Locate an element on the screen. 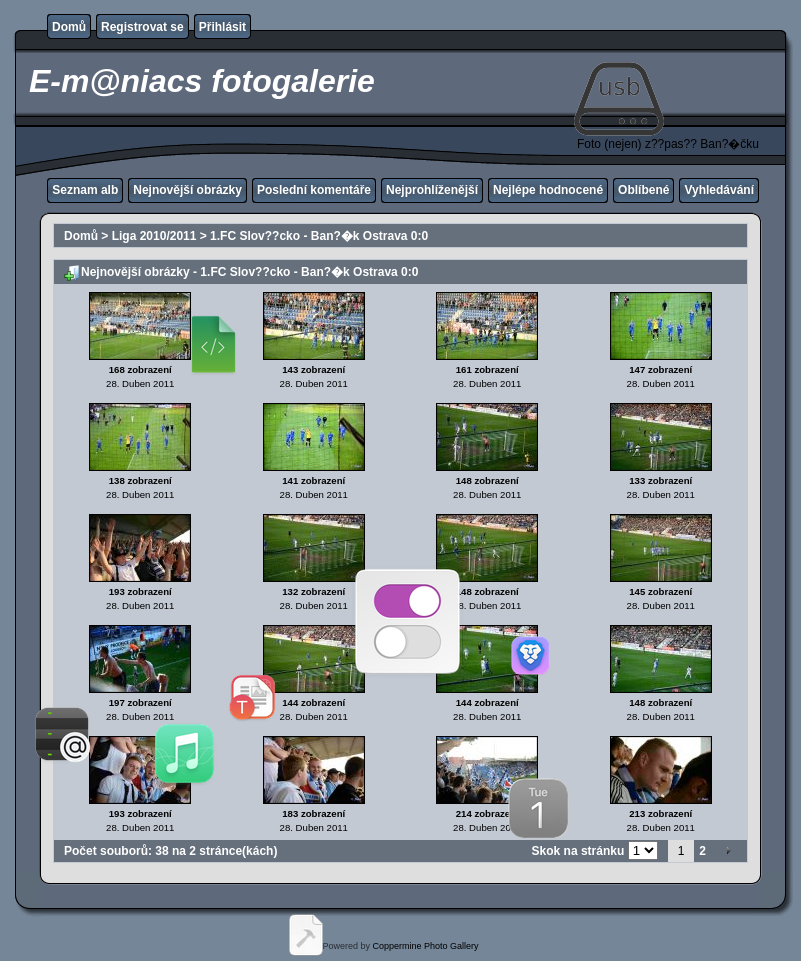 This screenshot has width=801, height=961. open brave browser developer edition is located at coordinates (530, 655).